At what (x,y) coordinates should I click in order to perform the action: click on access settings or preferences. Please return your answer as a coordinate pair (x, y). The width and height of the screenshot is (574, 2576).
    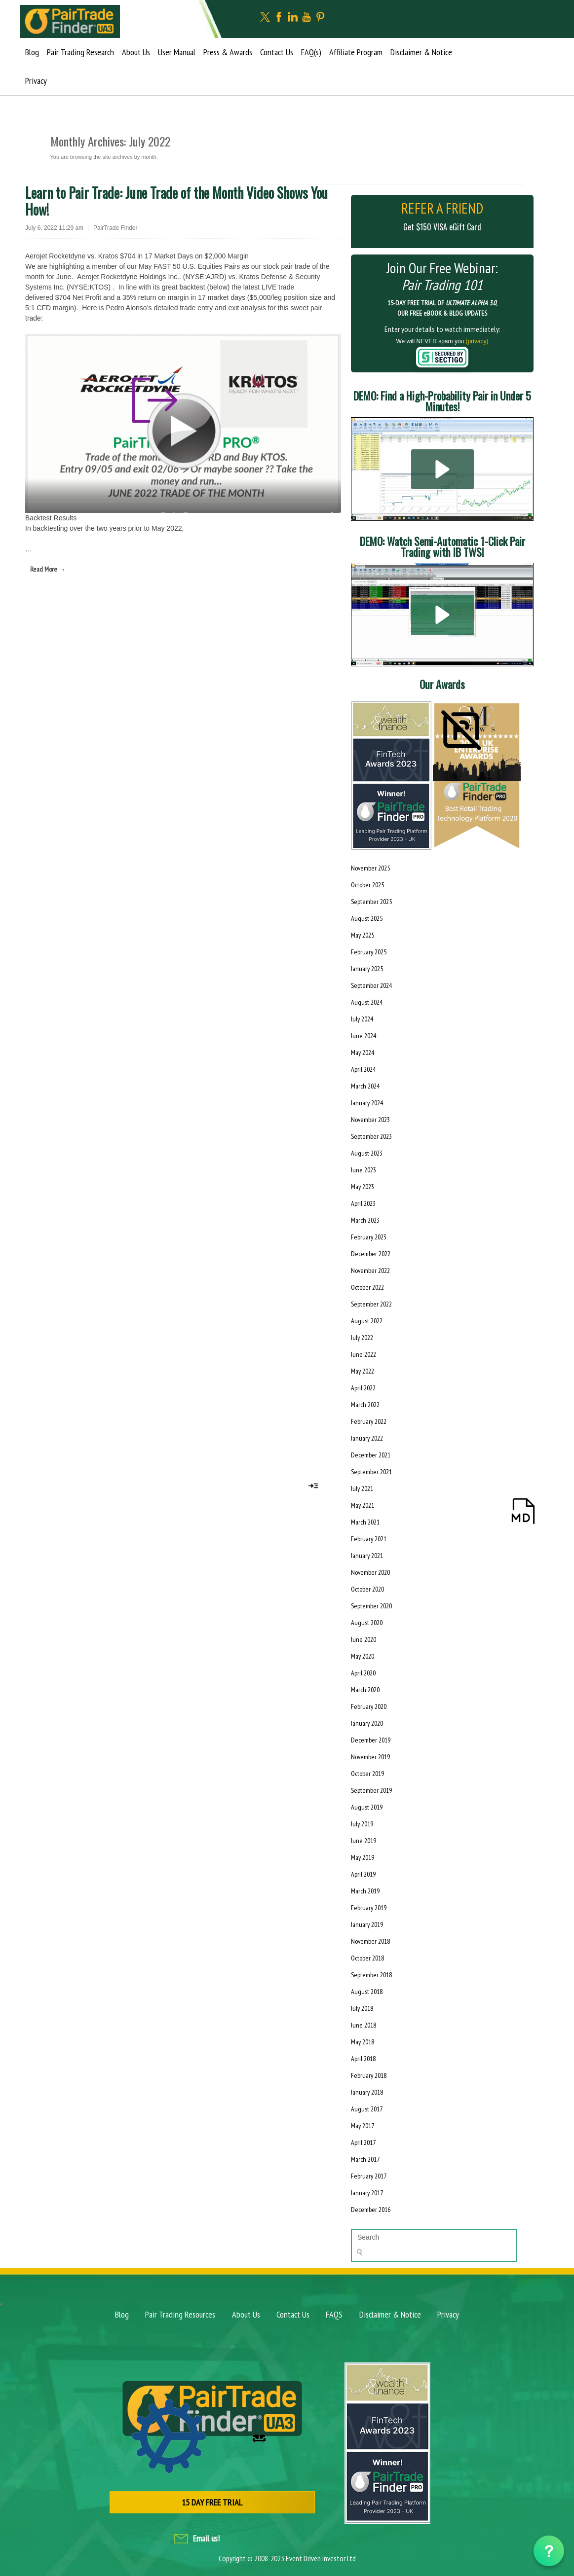
    Looking at the image, I should click on (169, 2436).